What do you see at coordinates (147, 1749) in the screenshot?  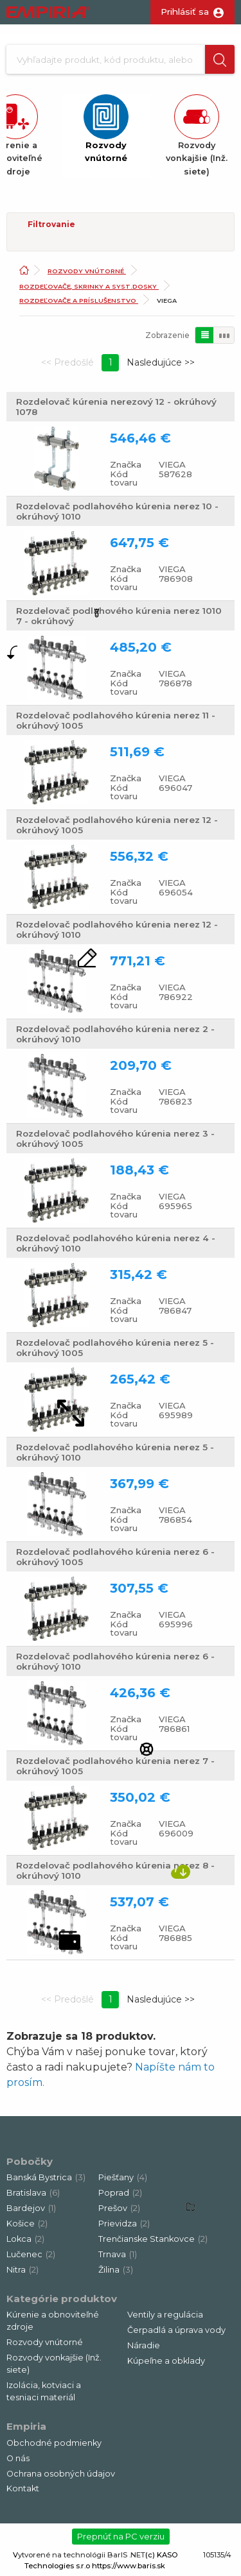 I see `access help or support` at bounding box center [147, 1749].